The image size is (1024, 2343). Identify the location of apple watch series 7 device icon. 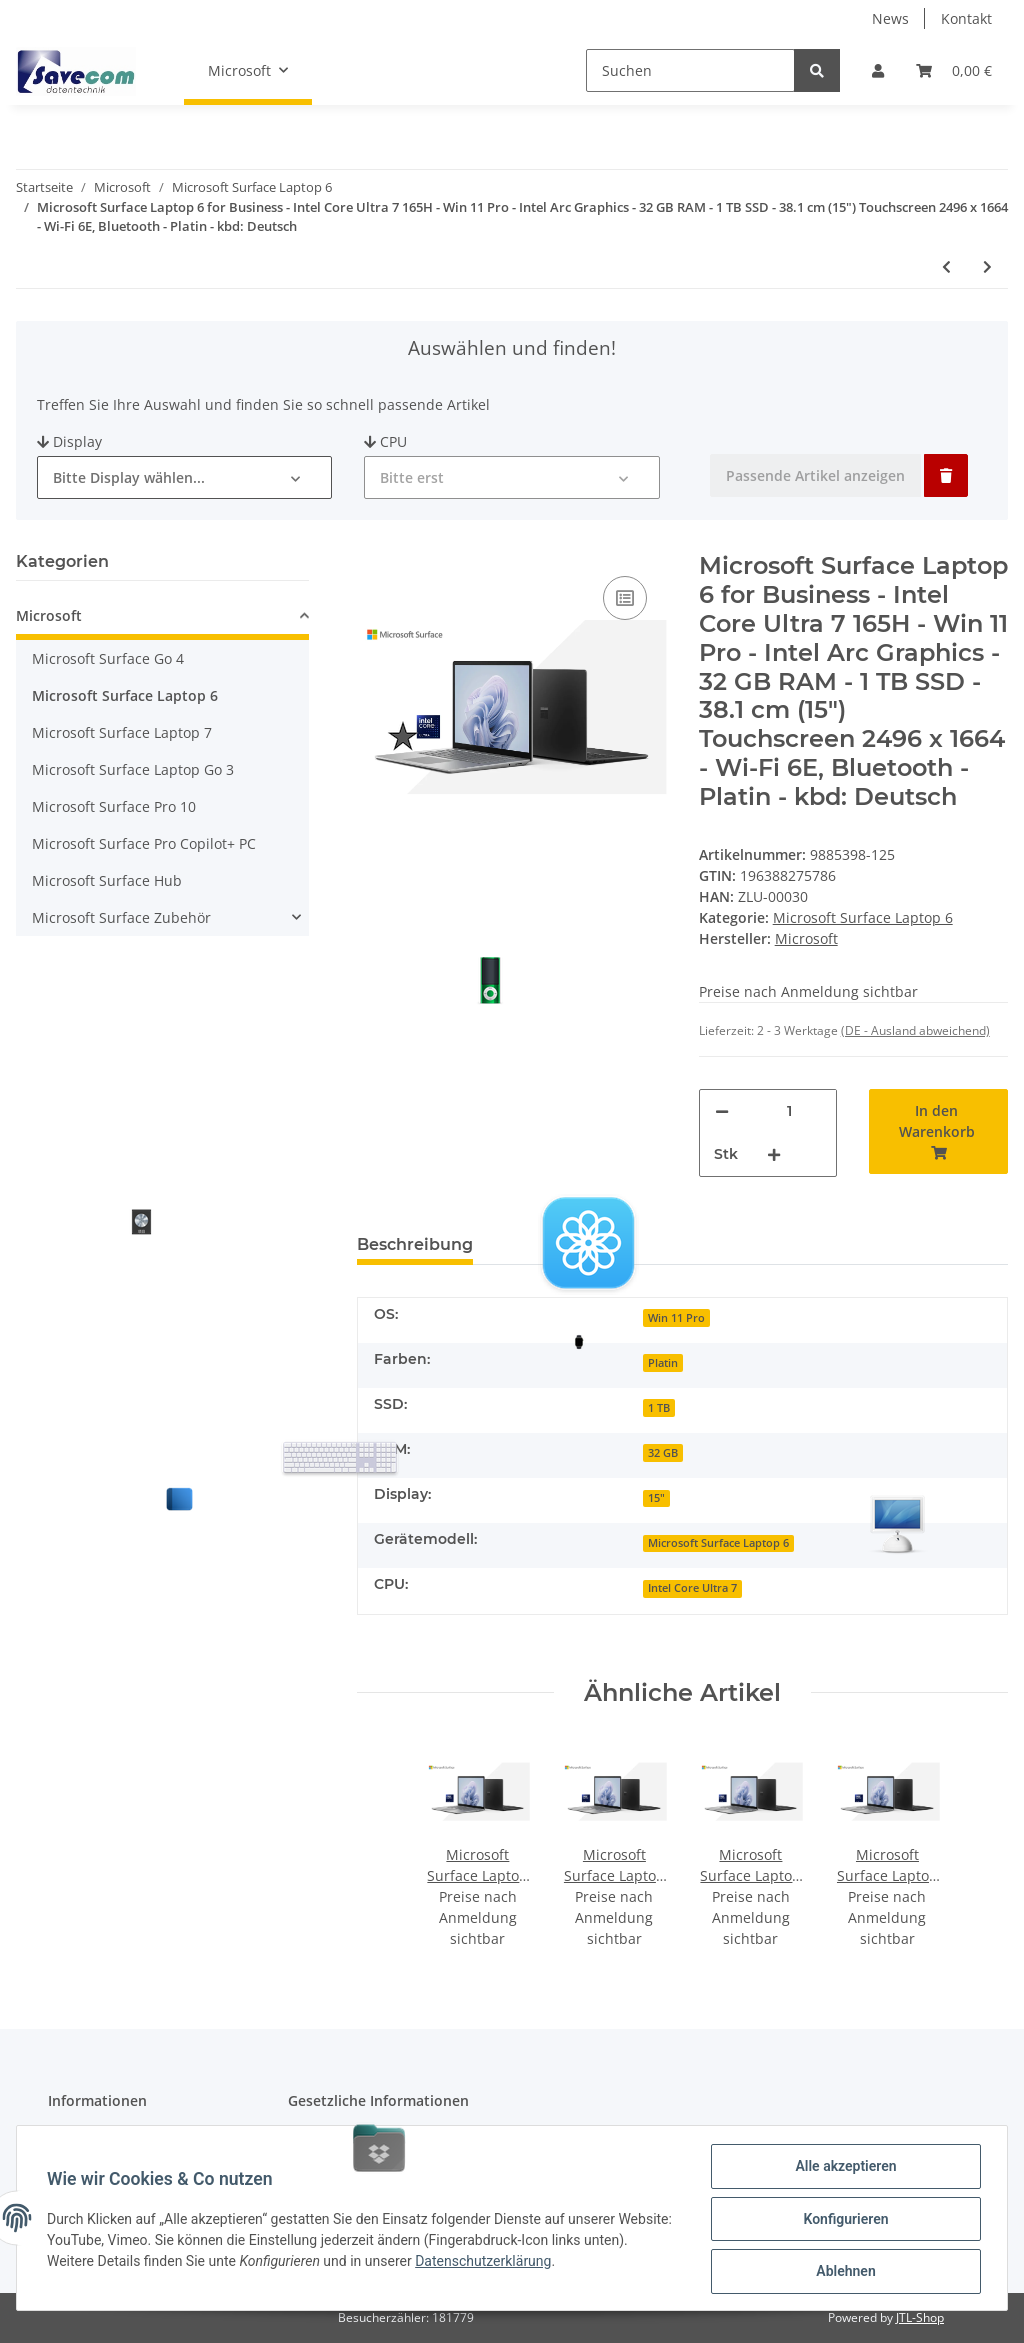
(579, 1342).